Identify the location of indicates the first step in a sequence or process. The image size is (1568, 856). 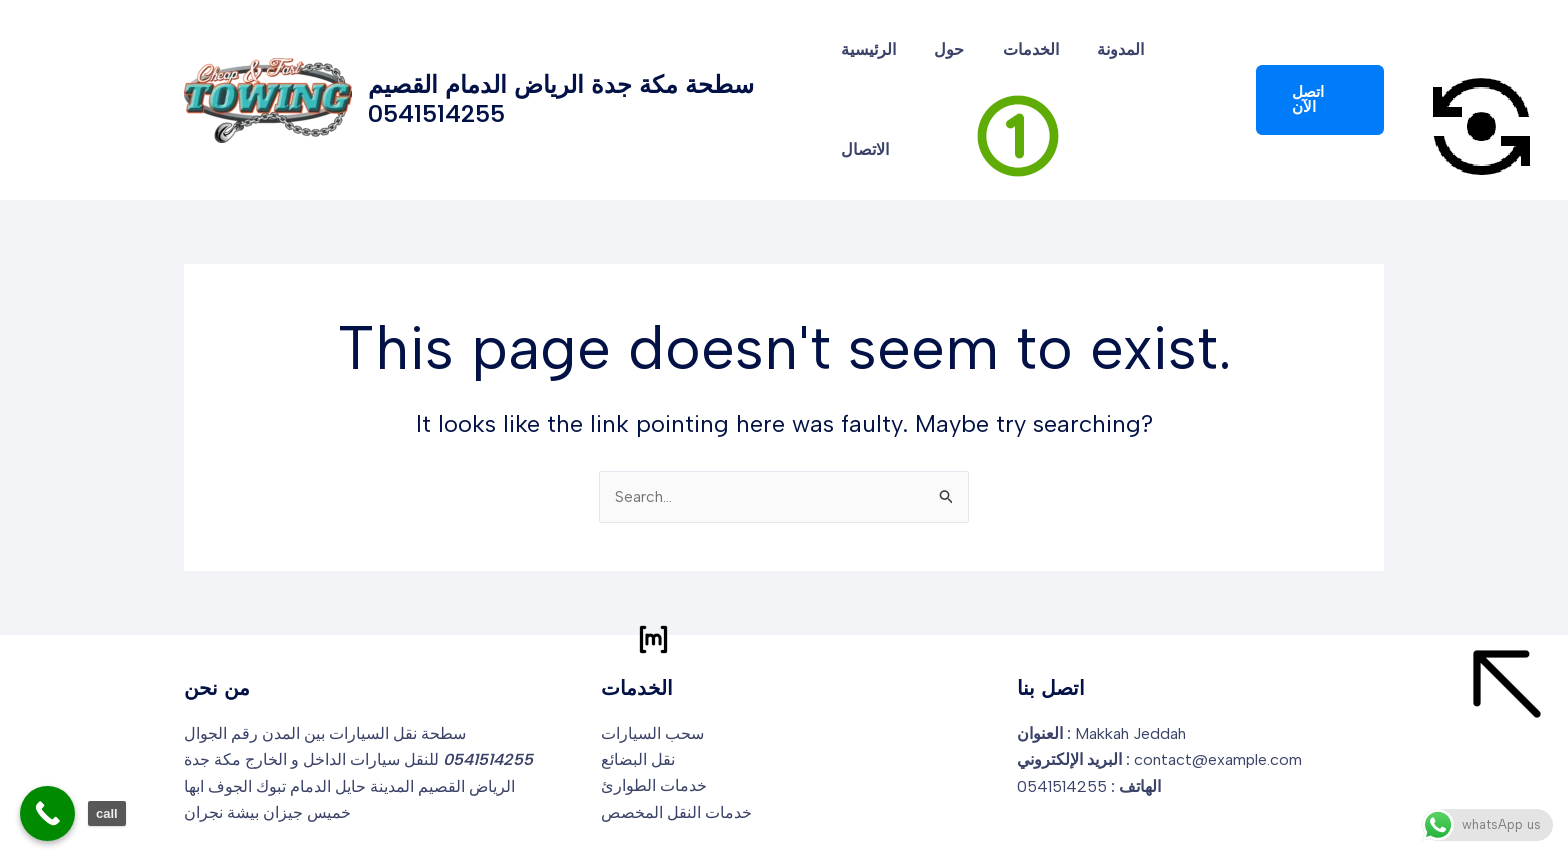
(1018, 136).